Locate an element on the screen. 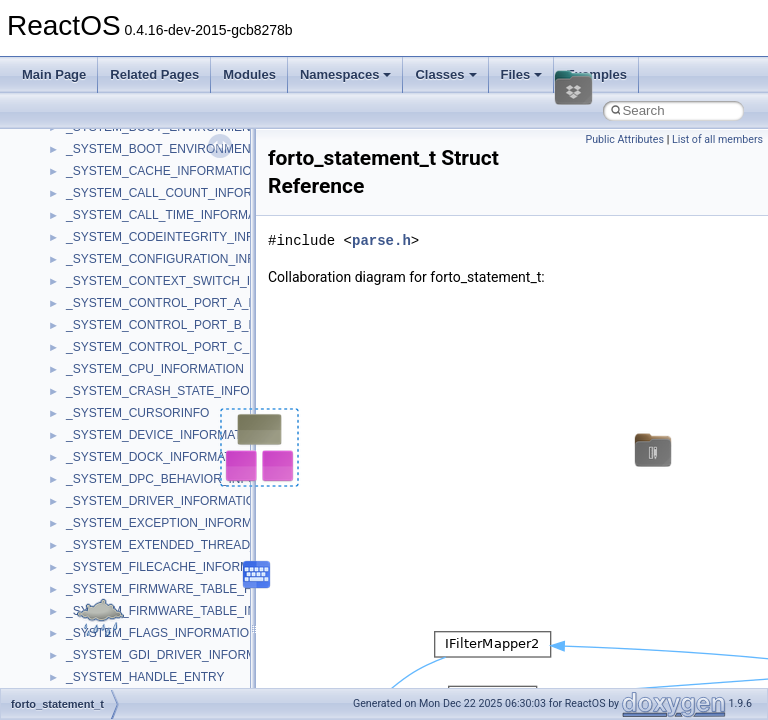  select all items in the current view is located at coordinates (259, 447).